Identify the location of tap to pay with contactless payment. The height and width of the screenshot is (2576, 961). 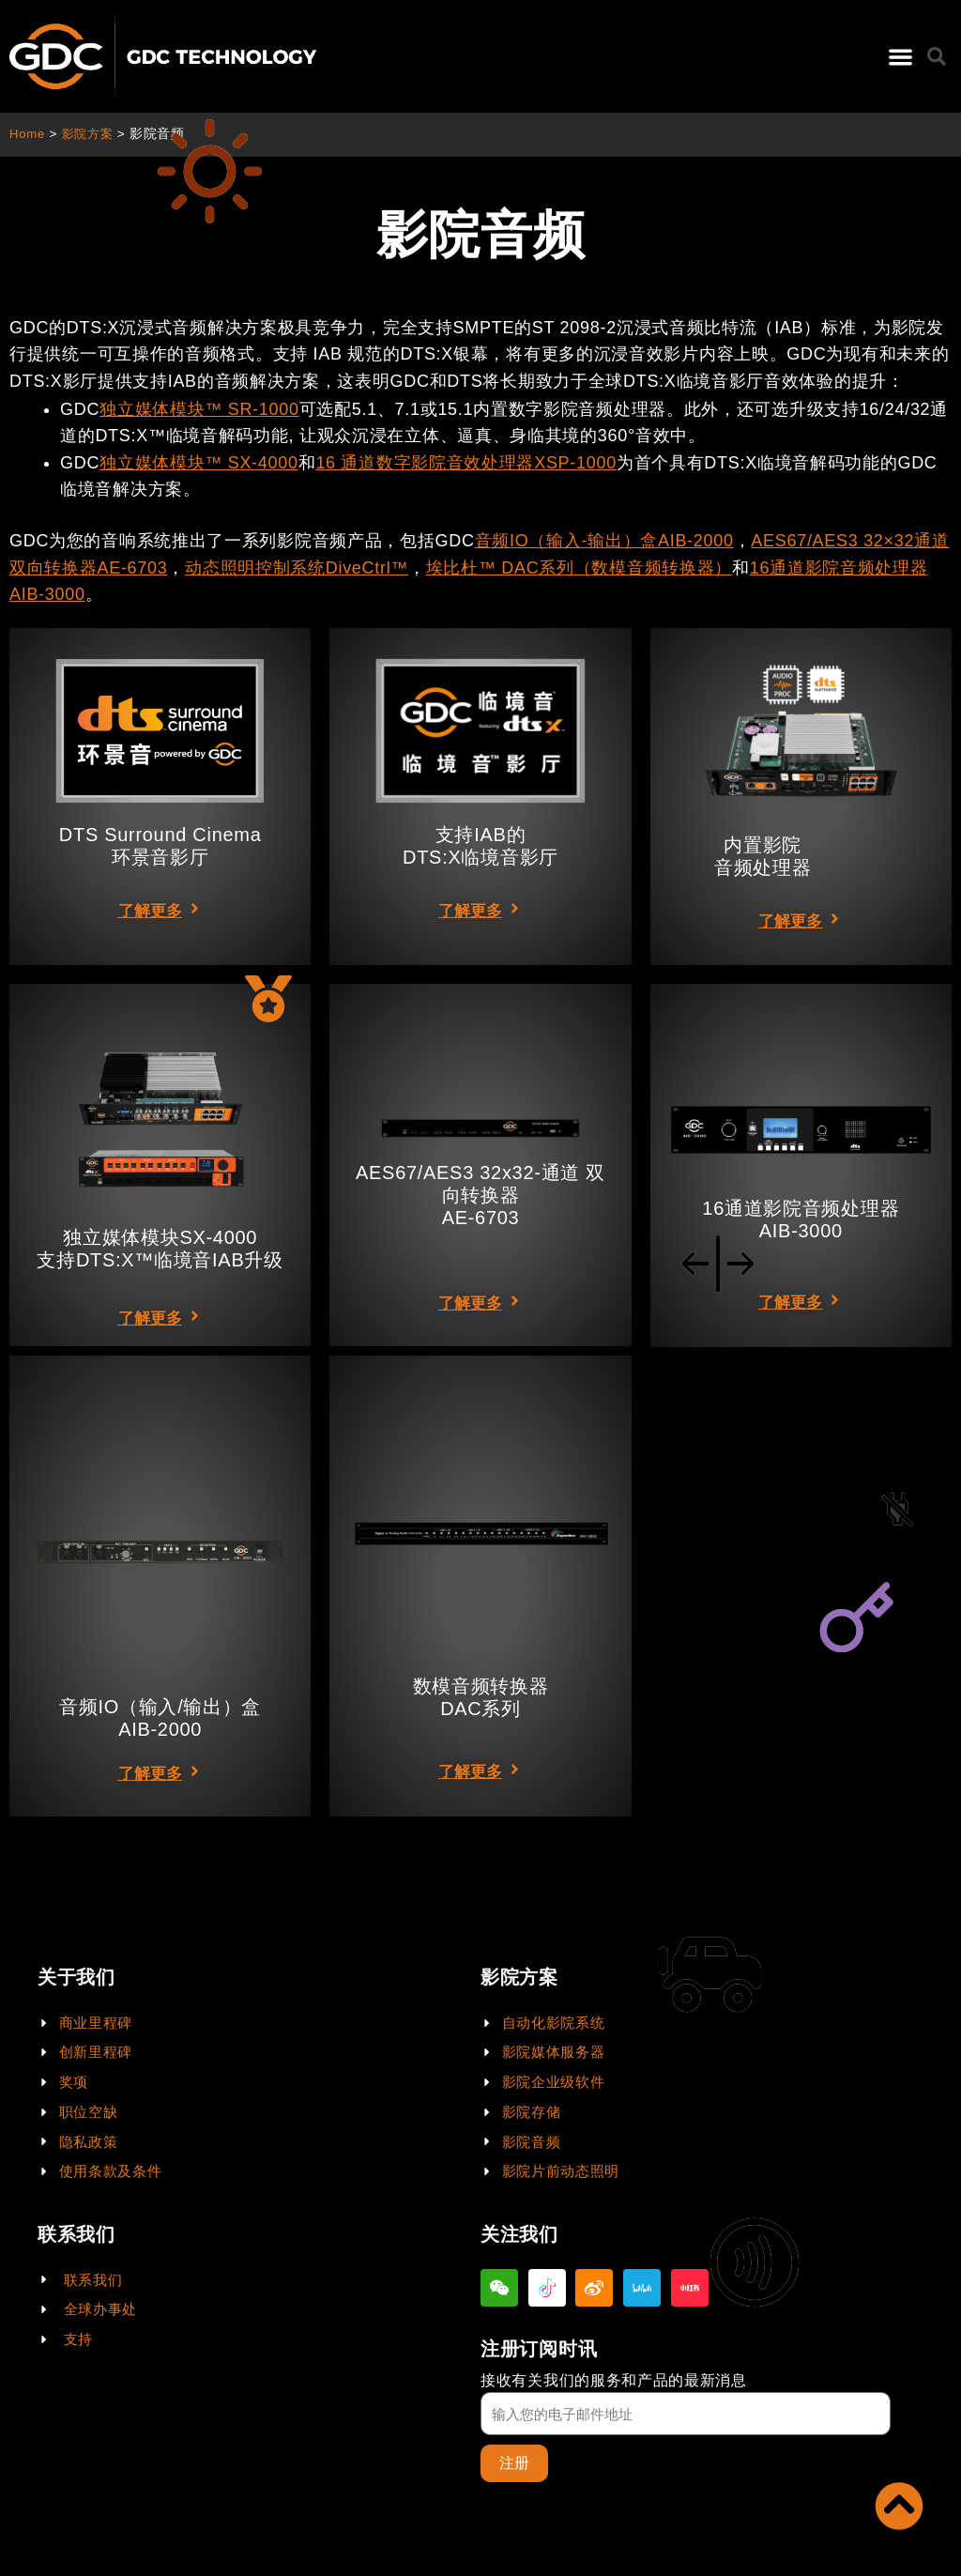
(755, 2262).